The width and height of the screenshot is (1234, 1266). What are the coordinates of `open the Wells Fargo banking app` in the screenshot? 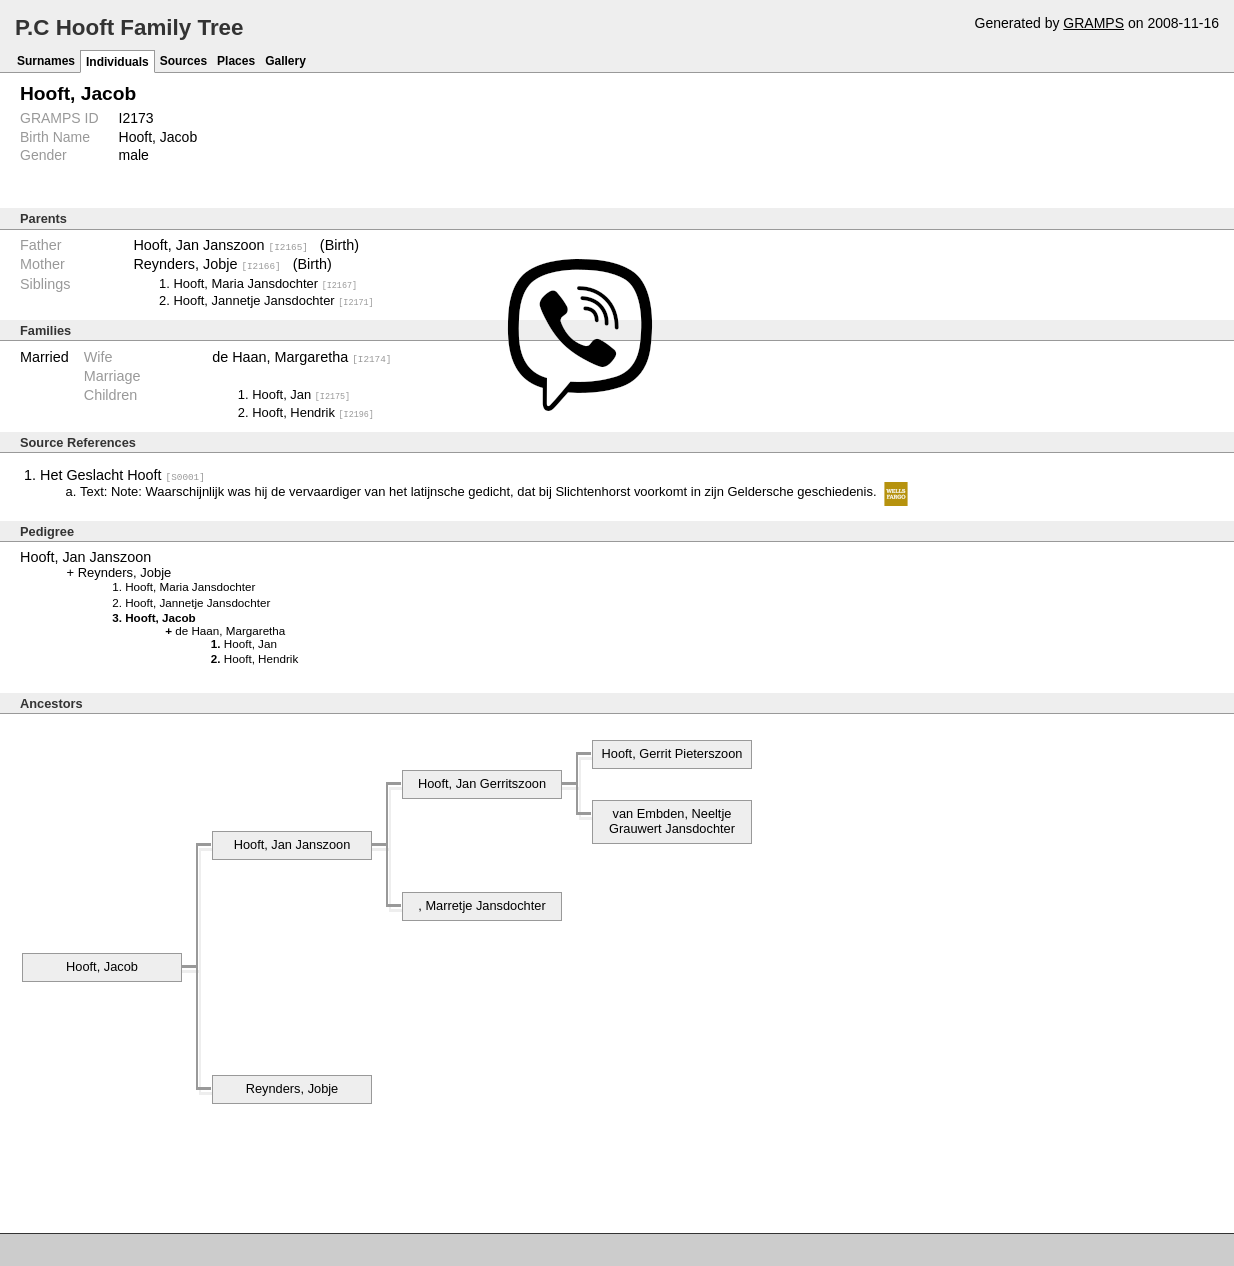 It's located at (896, 494).